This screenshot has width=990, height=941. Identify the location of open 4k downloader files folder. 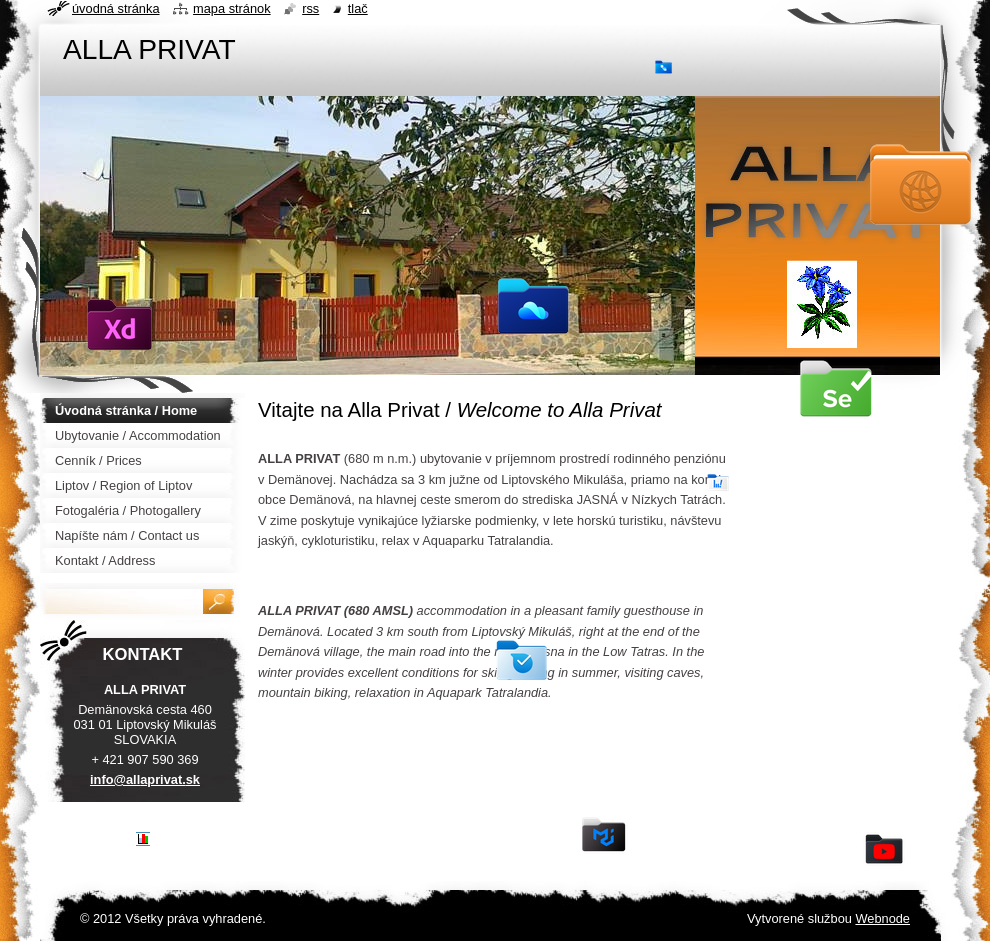
(718, 483).